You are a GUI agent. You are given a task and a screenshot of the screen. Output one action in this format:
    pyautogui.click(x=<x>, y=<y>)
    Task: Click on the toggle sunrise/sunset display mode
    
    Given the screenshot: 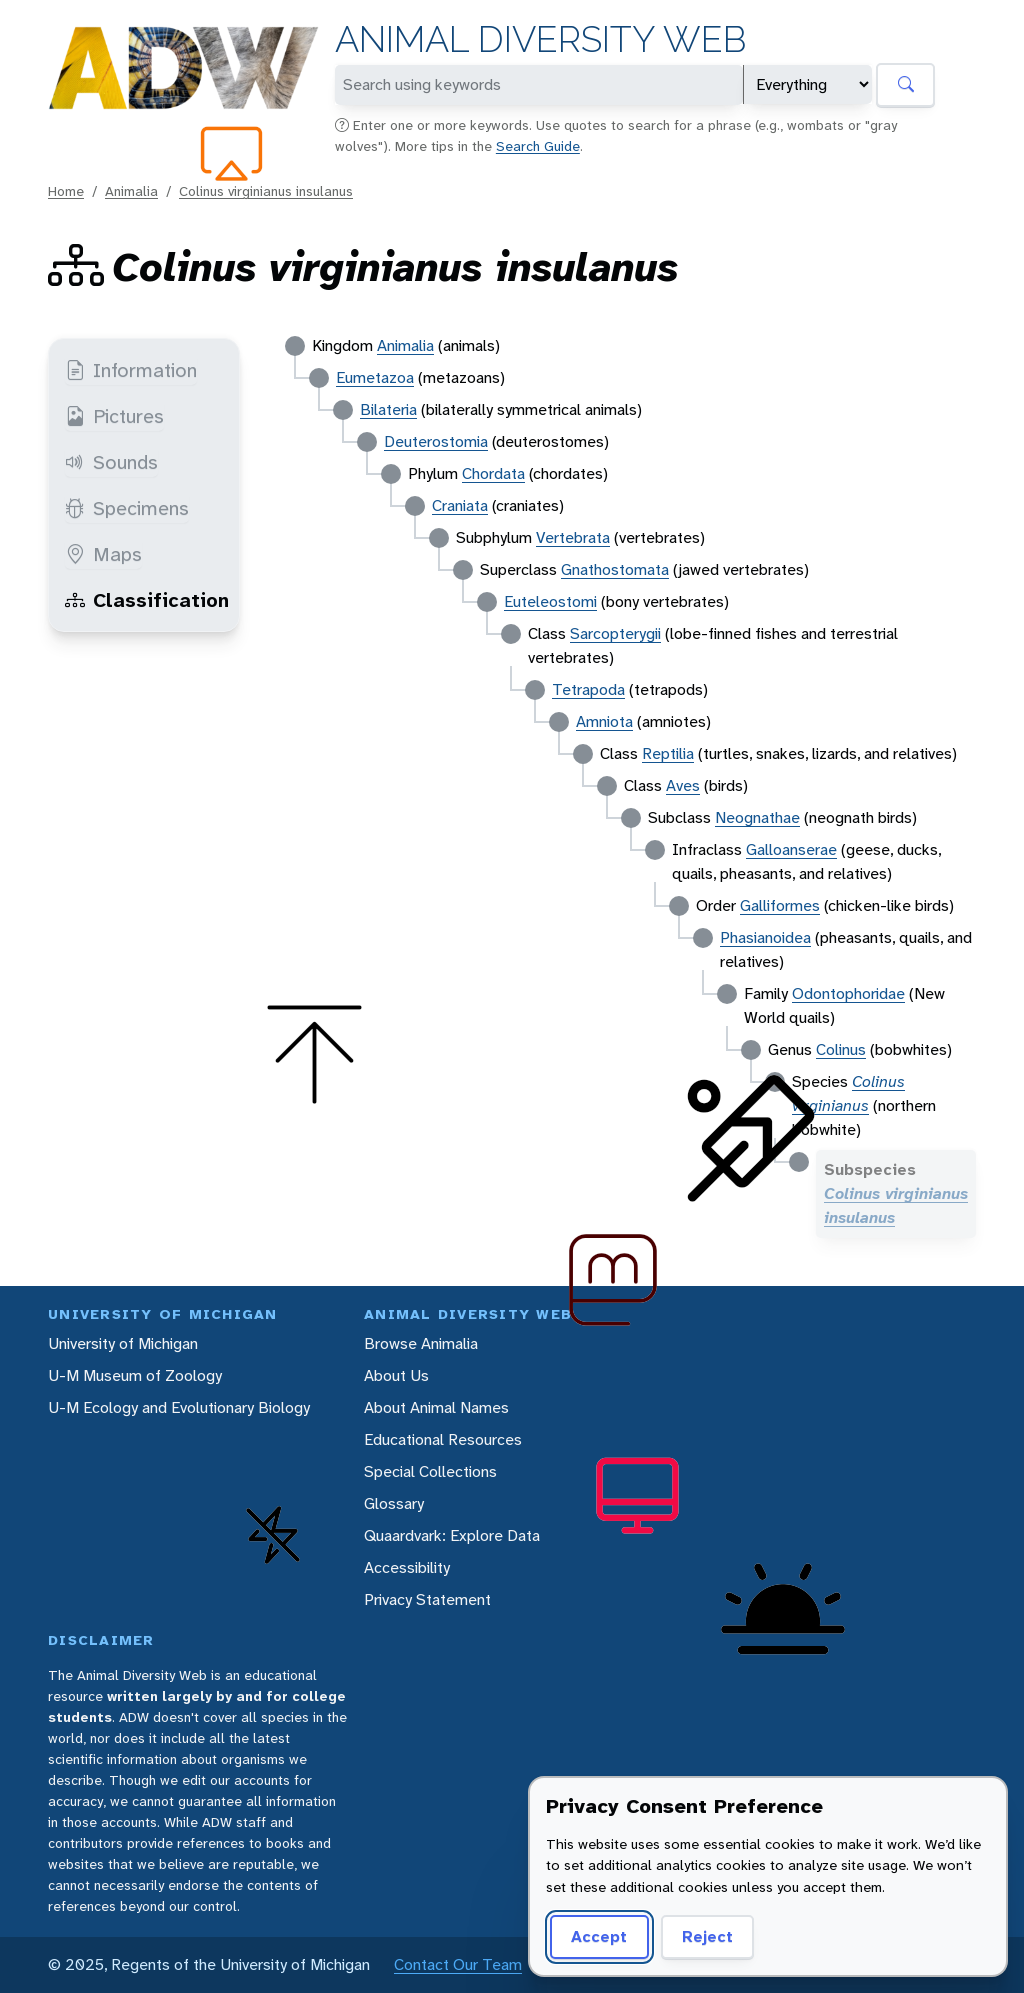 What is the action you would take?
    pyautogui.click(x=783, y=1613)
    